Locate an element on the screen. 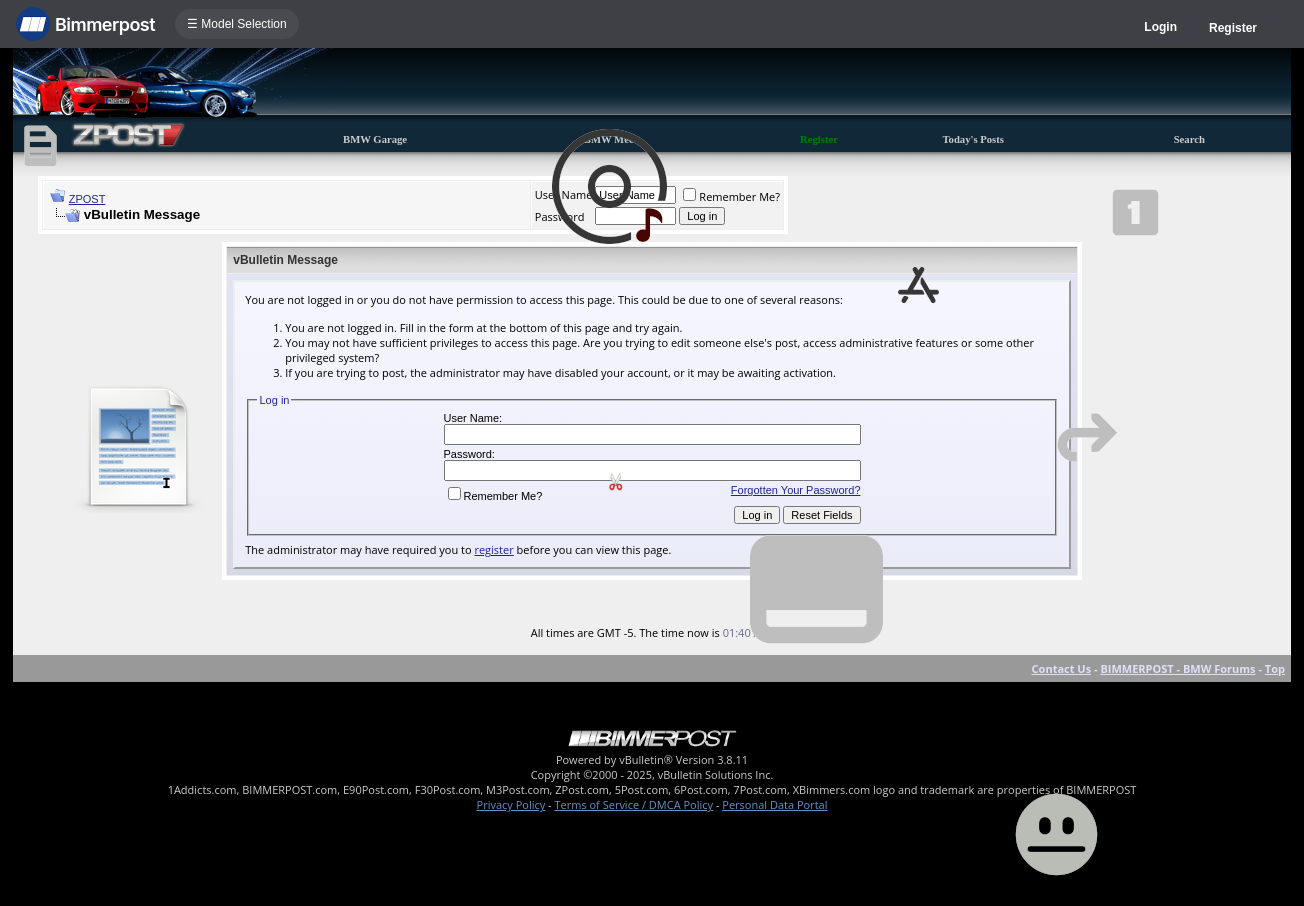 This screenshot has height=906, width=1304. select all items in a document or list is located at coordinates (40, 144).